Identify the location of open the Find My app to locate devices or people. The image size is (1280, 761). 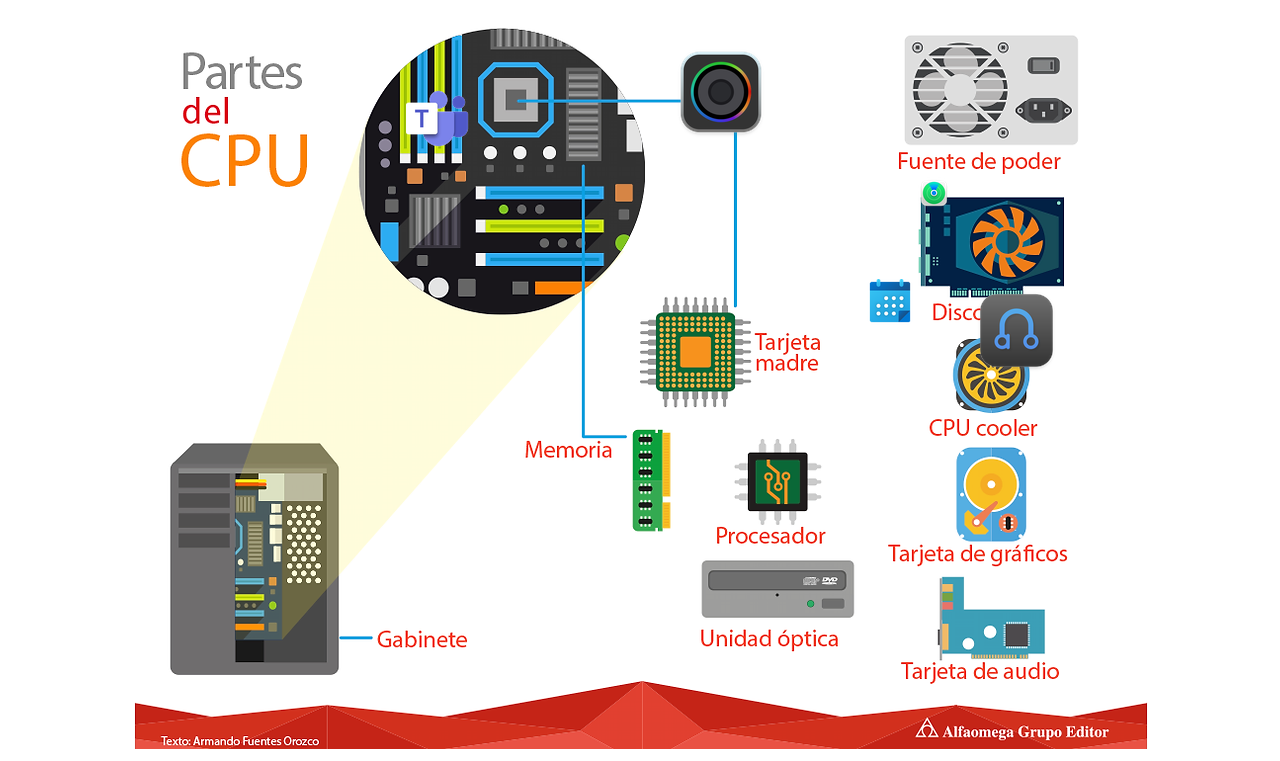
(934, 193).